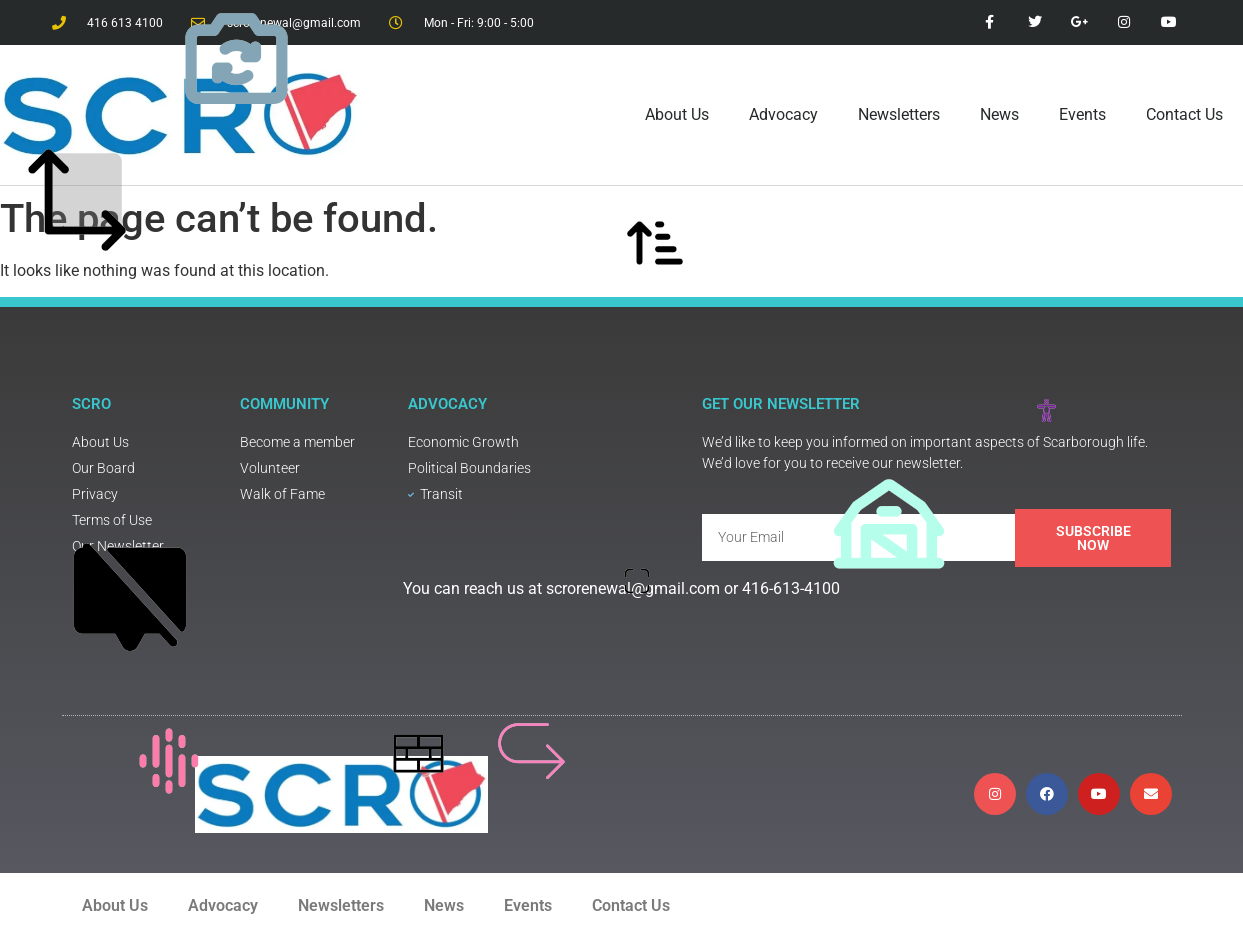  Describe the element at coordinates (531, 748) in the screenshot. I see `redo or repeat last action` at that location.